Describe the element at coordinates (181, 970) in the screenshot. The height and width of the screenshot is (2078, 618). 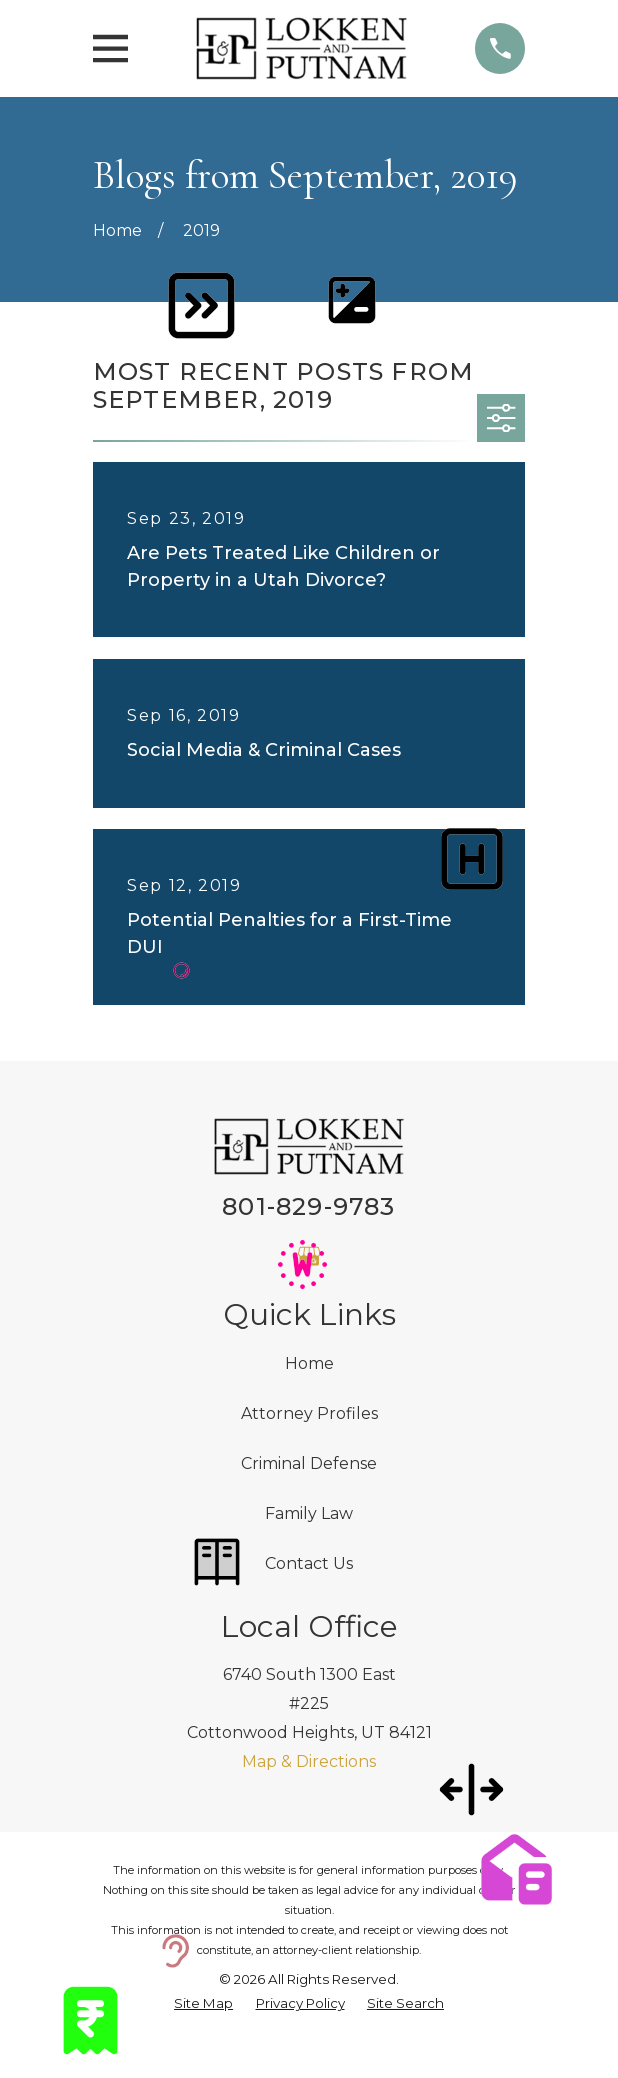
I see `apply inner shadow effect to bottom-right corner` at that location.